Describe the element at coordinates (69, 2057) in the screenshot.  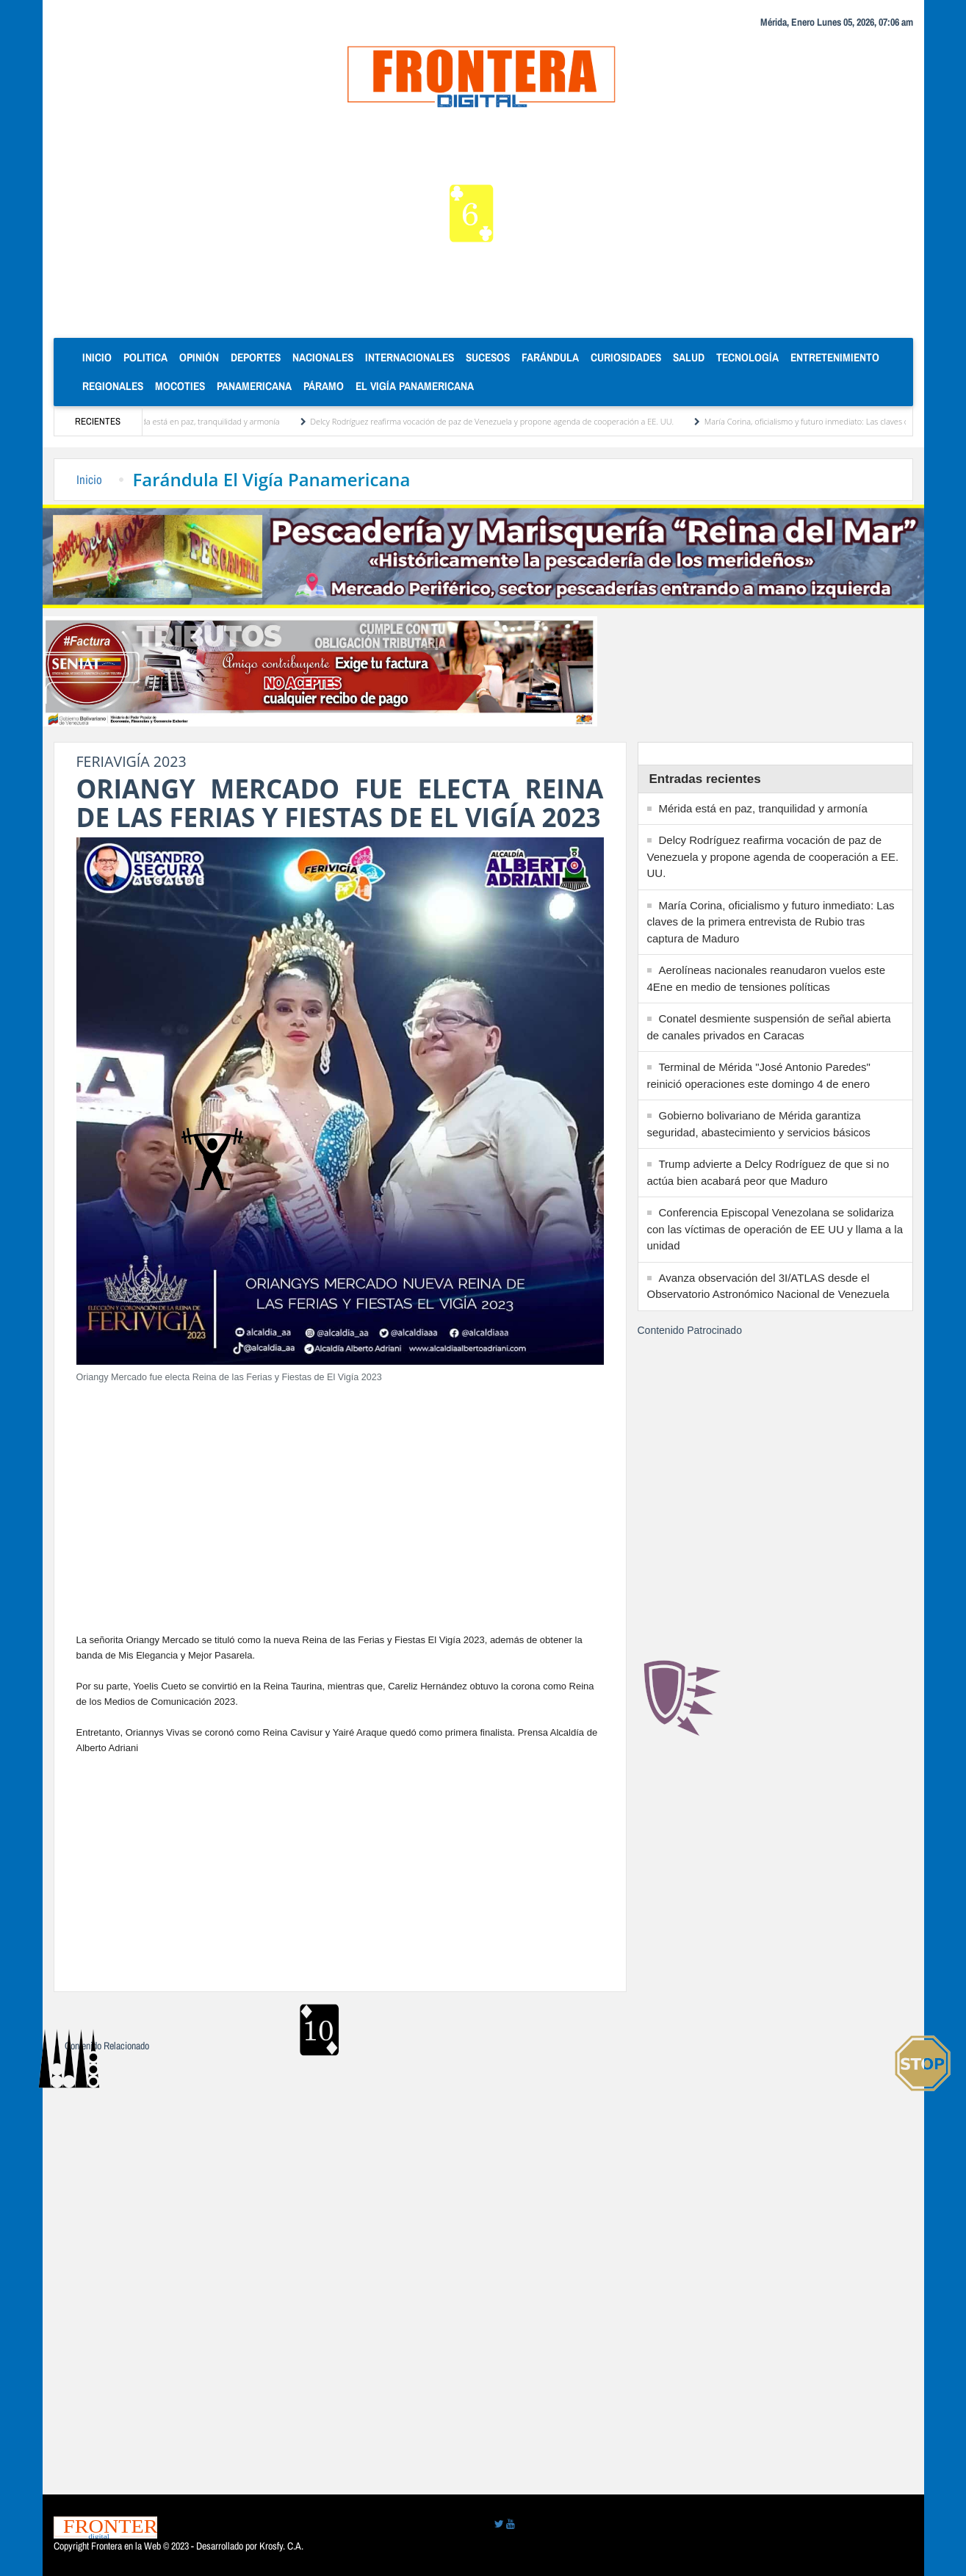
I see `play backgammon` at that location.